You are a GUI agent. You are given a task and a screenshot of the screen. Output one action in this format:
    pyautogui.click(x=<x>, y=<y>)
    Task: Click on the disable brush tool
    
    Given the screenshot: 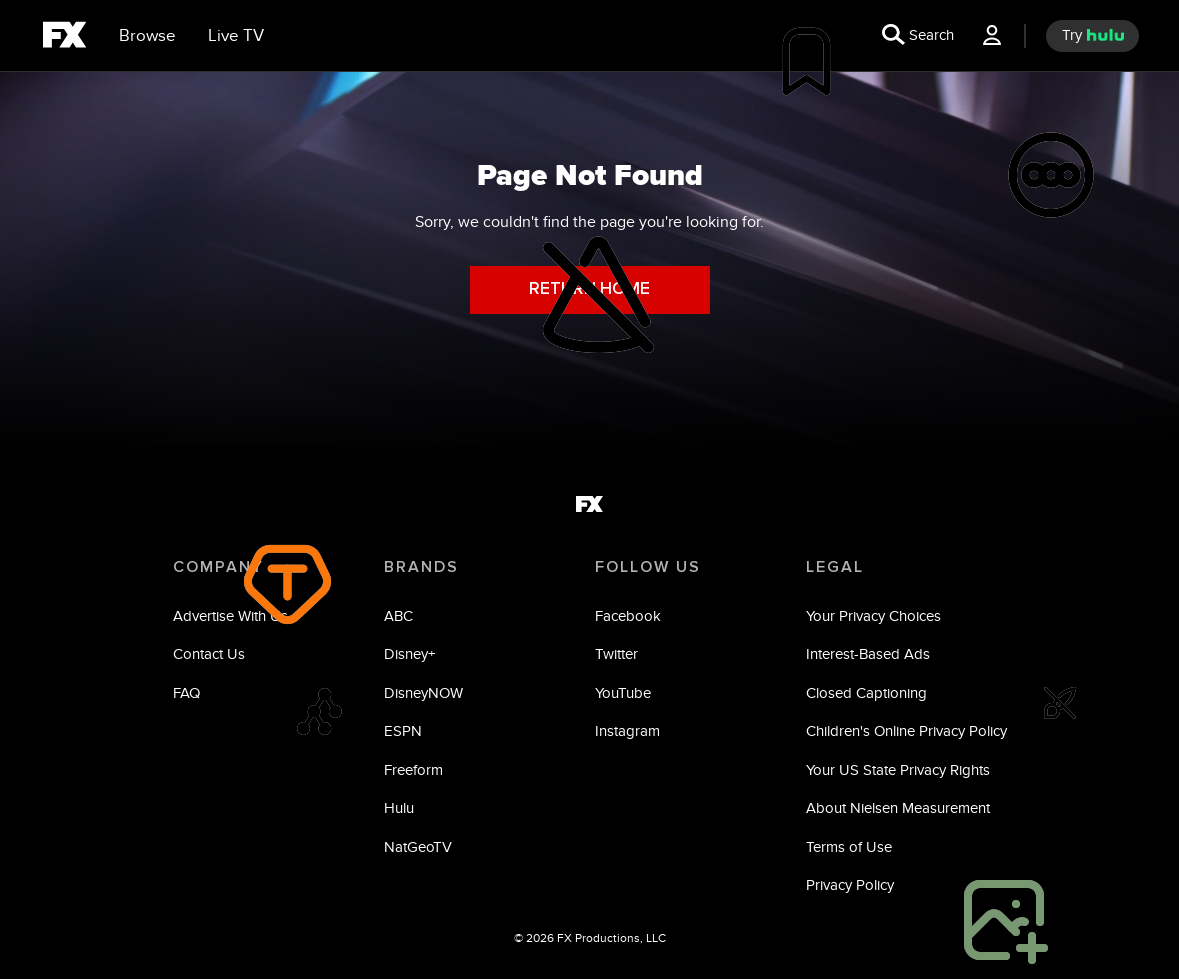 What is the action you would take?
    pyautogui.click(x=1060, y=703)
    